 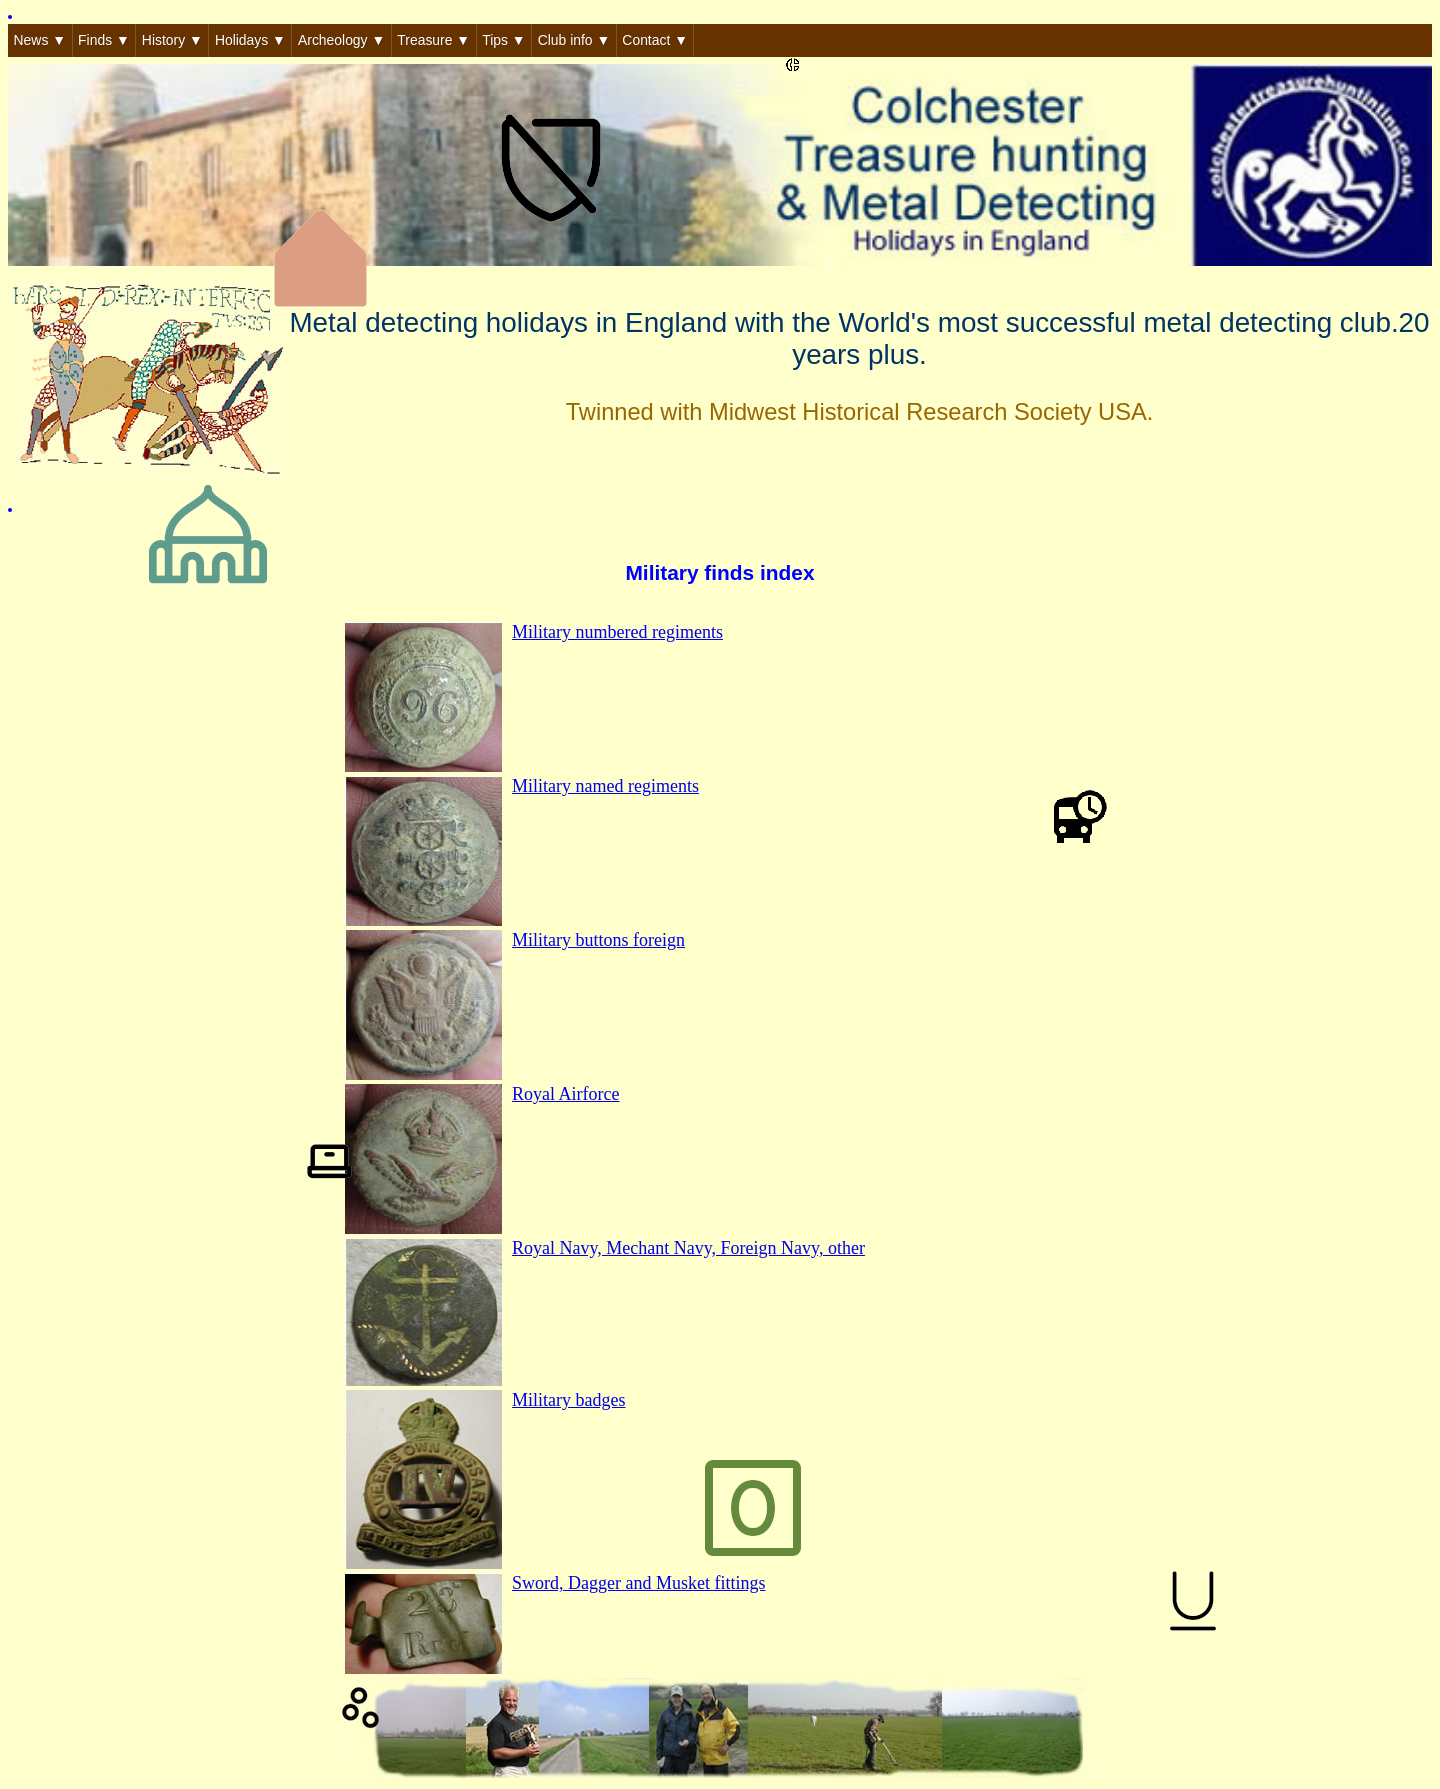 What do you see at coordinates (1193, 1597) in the screenshot?
I see `apply underline formatting to selected text` at bounding box center [1193, 1597].